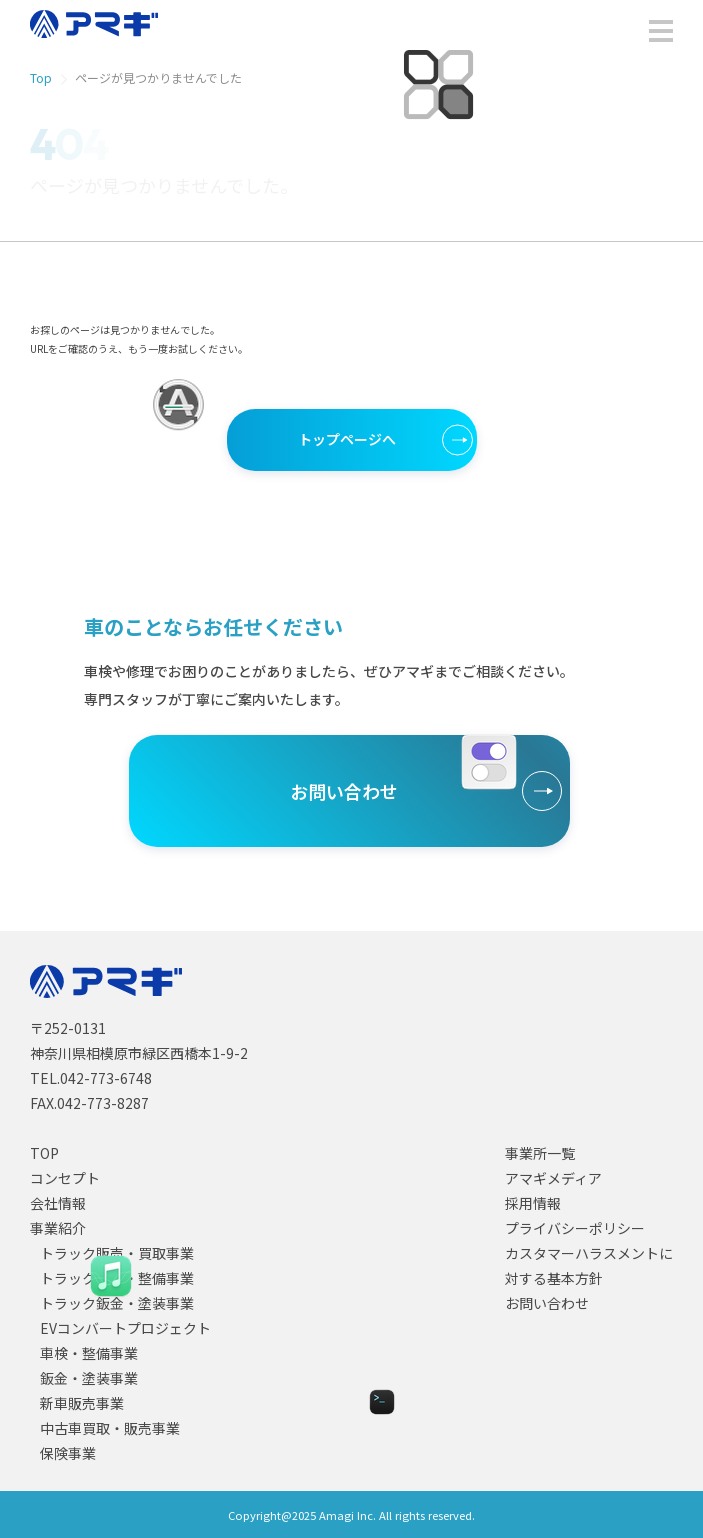 The width and height of the screenshot is (703, 1538). I want to click on open desktop preferences or settings, so click(489, 762).